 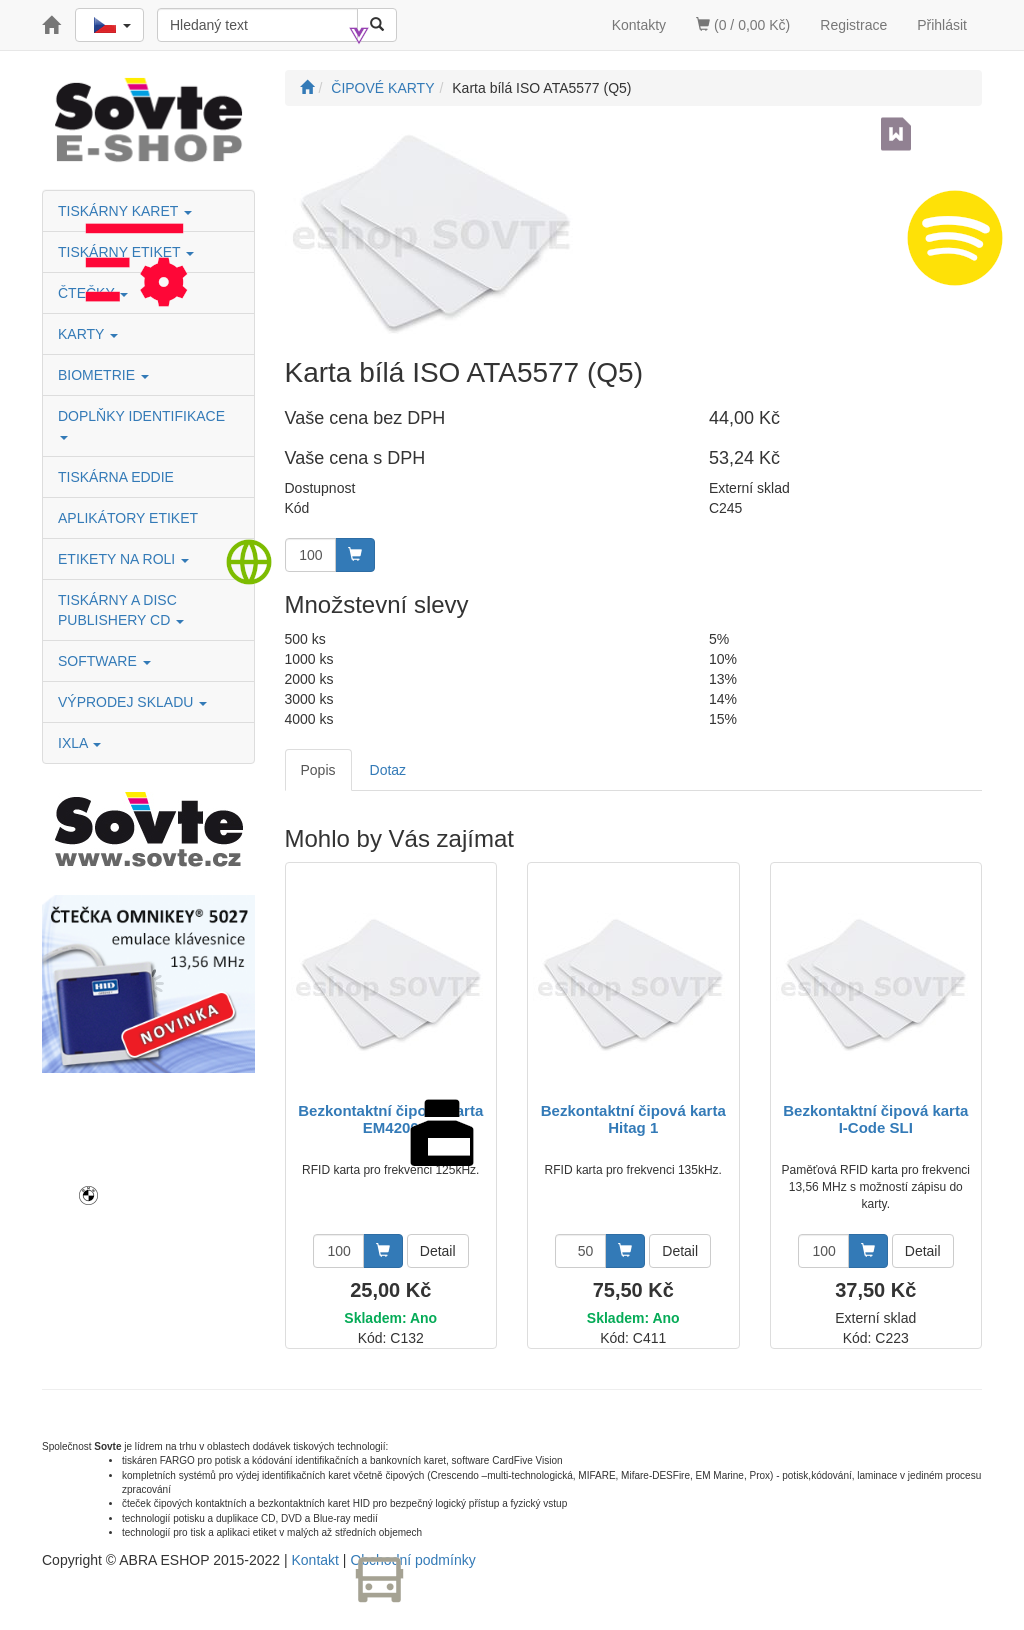 I want to click on open a Microsoft Word document, so click(x=896, y=134).